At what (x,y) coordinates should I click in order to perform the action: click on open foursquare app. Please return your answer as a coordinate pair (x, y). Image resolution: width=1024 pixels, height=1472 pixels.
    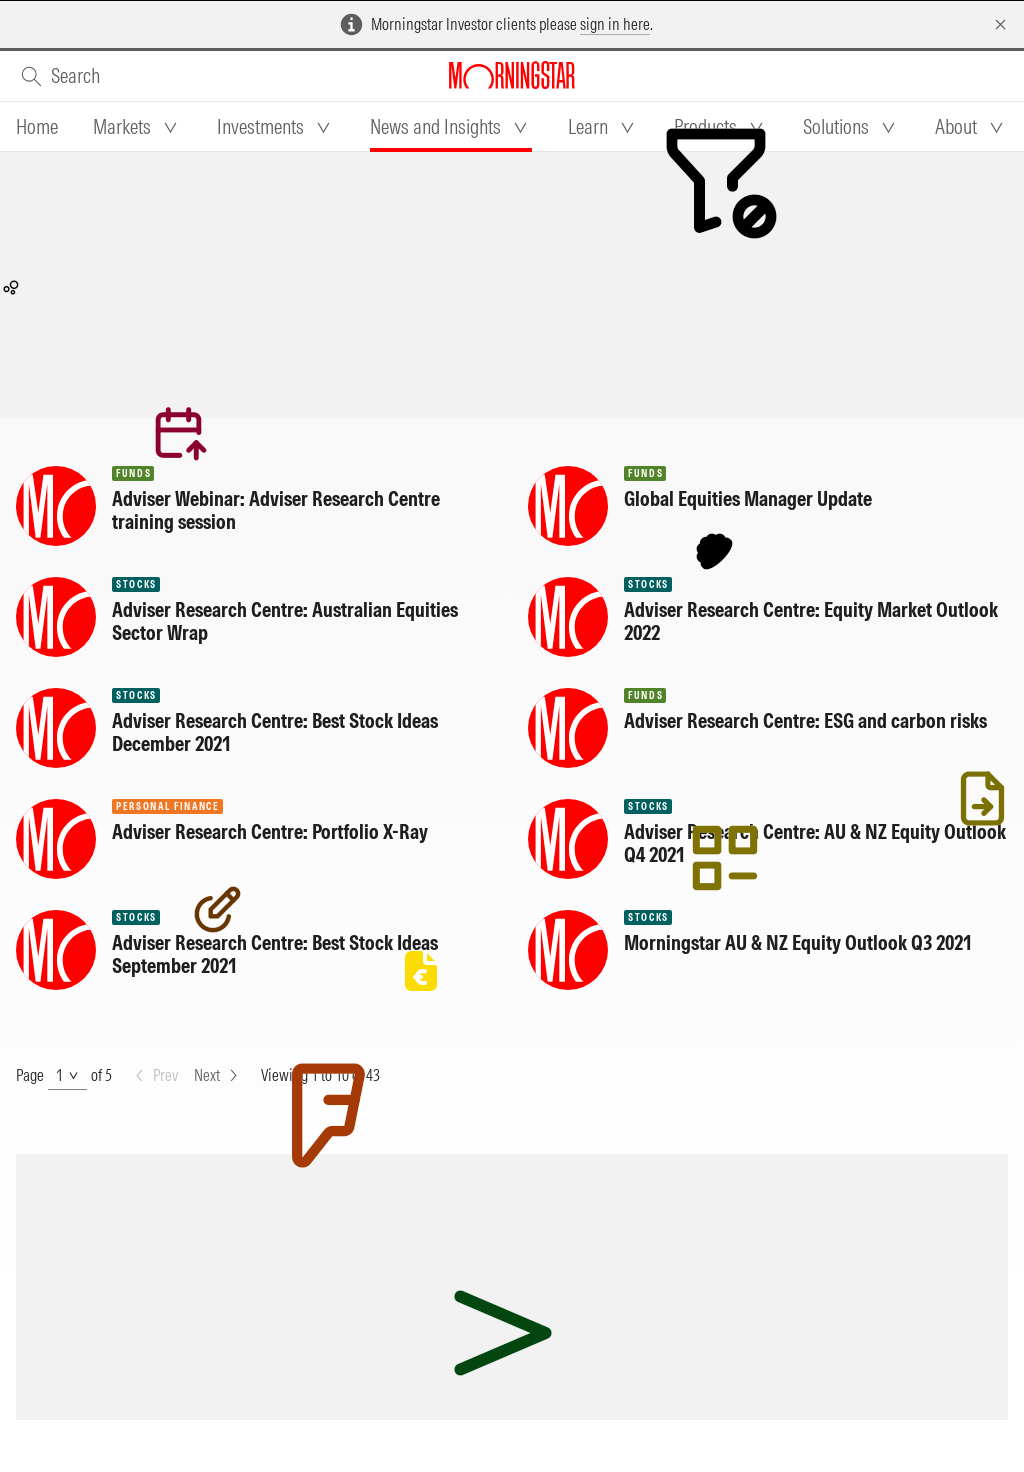
    Looking at the image, I should click on (328, 1115).